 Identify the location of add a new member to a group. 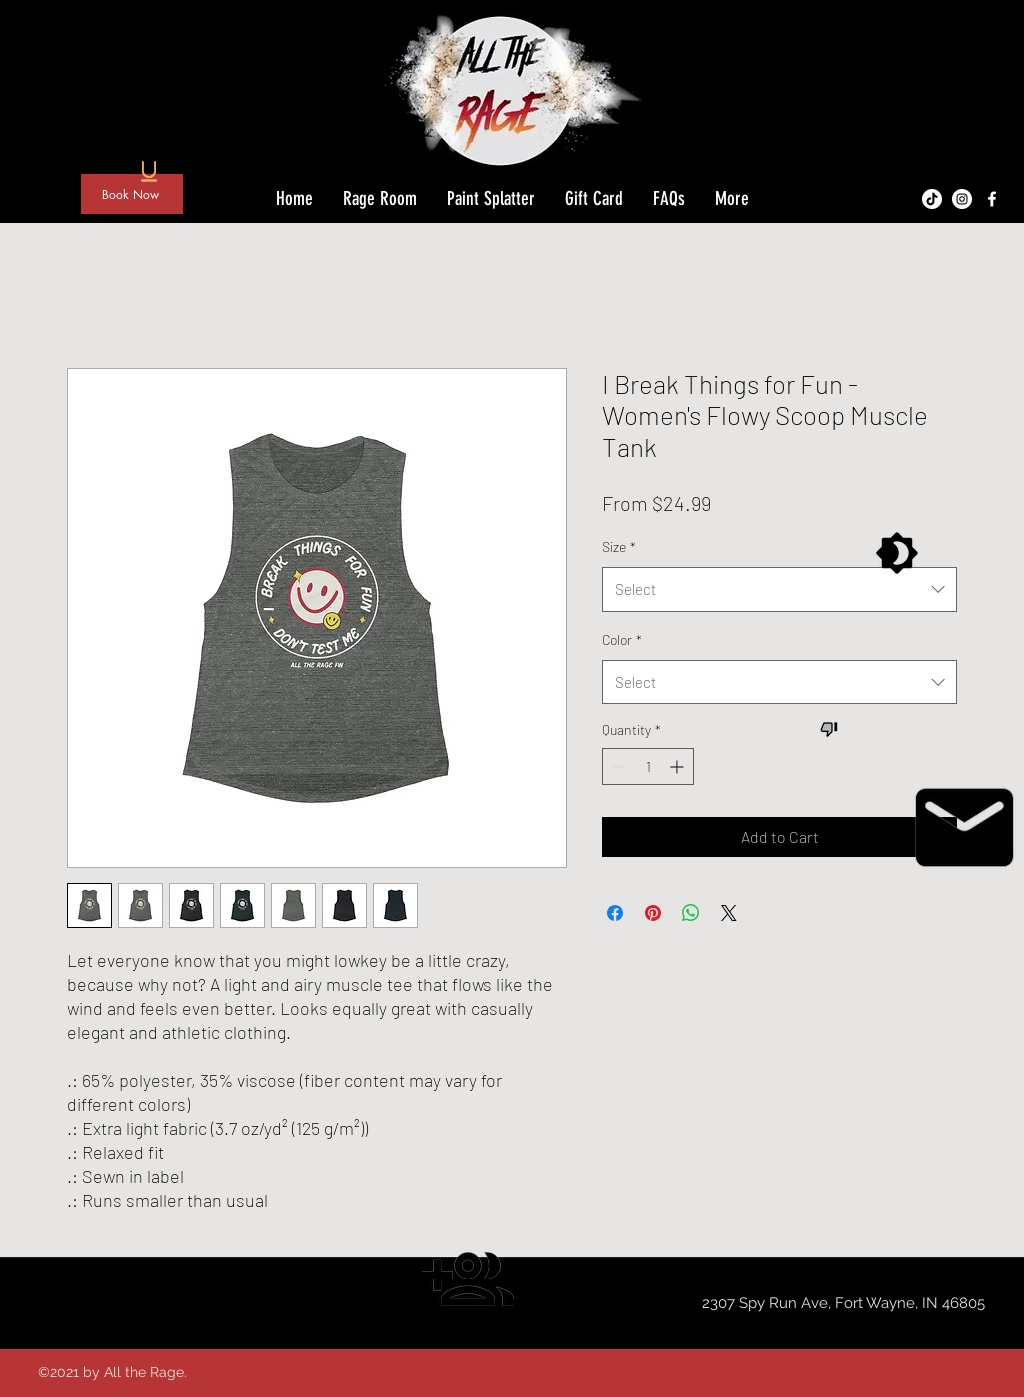
(468, 1279).